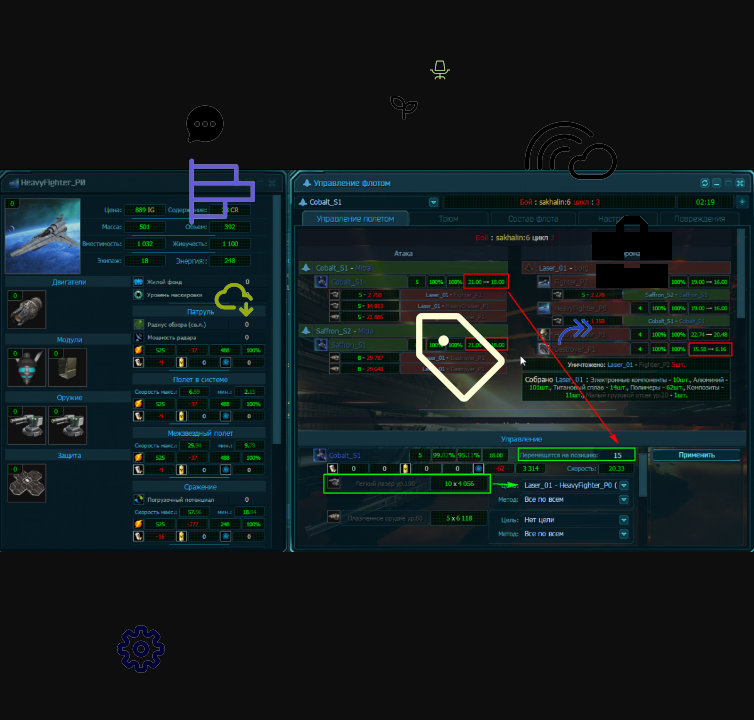 The image size is (754, 720). What do you see at coordinates (632, 252) in the screenshot?
I see `access work or business tools` at bounding box center [632, 252].